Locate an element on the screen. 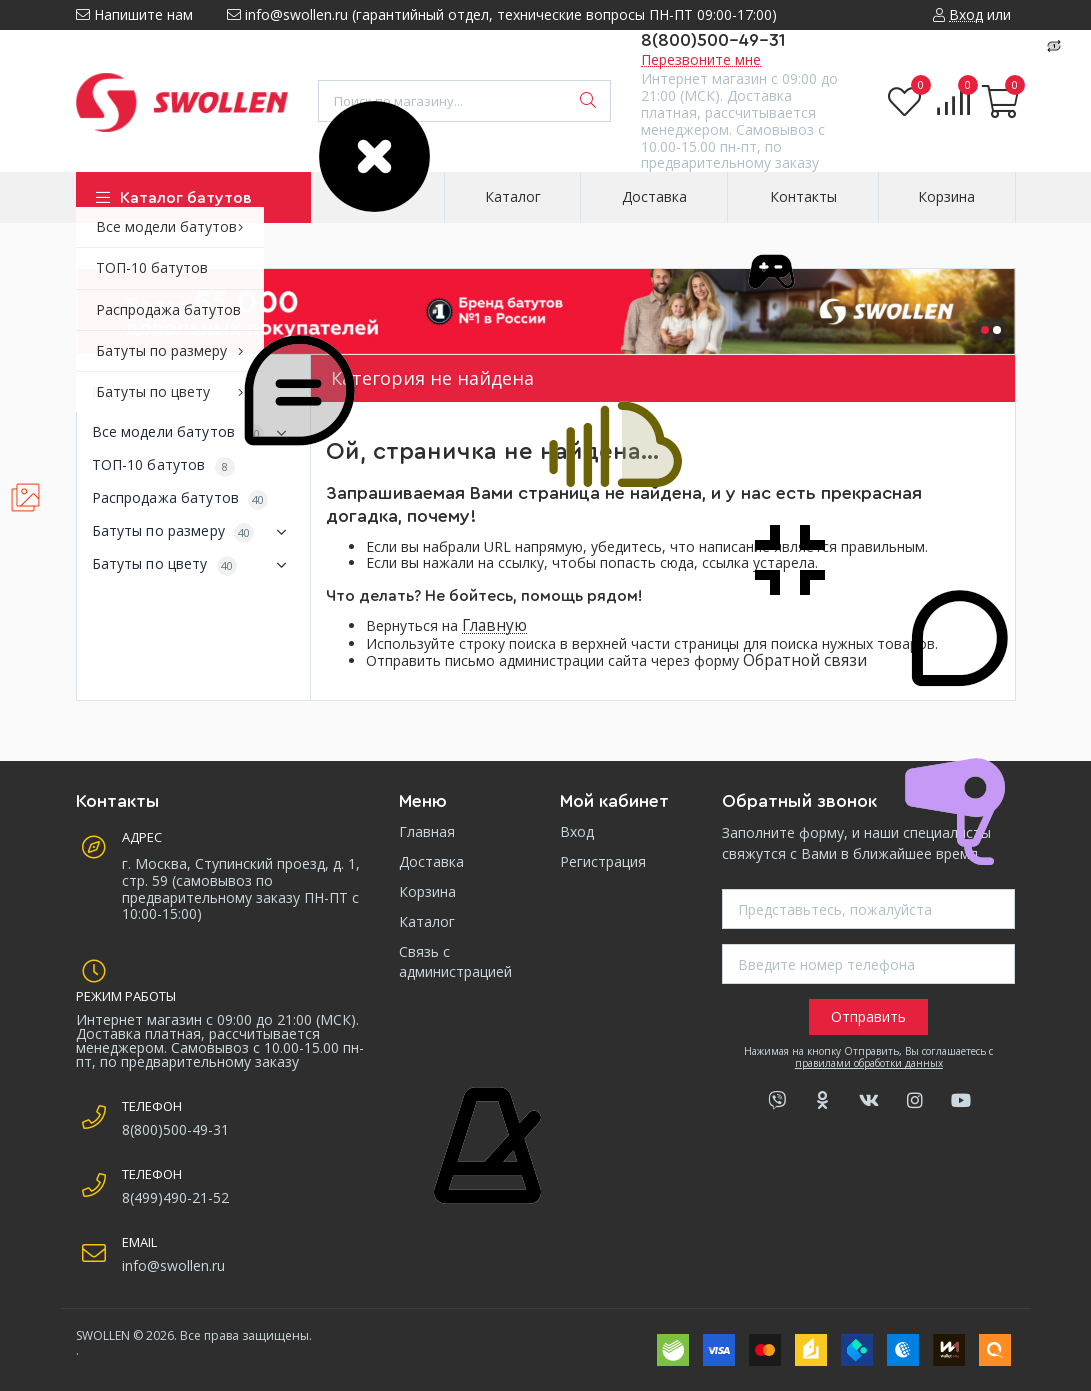 The image size is (1091, 1391). open chat or messaging is located at coordinates (958, 640).